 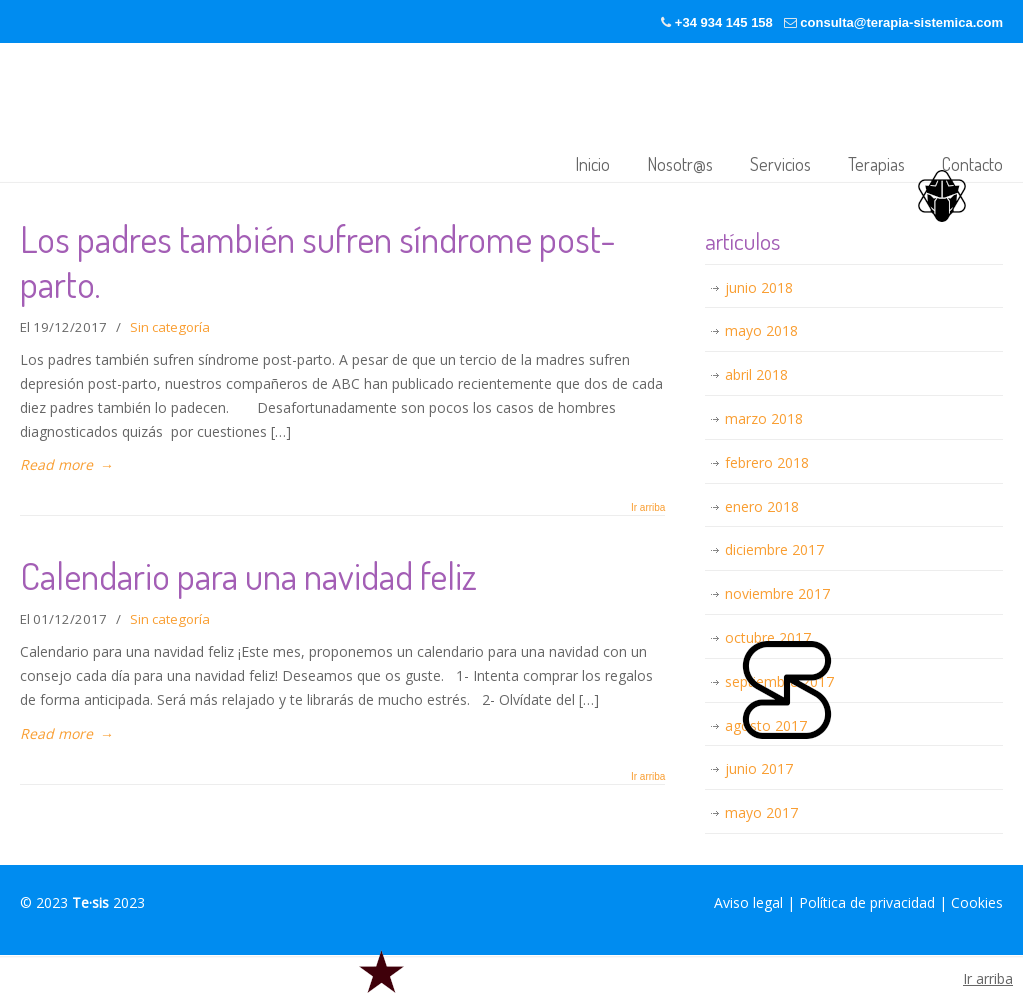 What do you see at coordinates (381, 971) in the screenshot?
I see `visit ReverbNation profile or website` at bounding box center [381, 971].